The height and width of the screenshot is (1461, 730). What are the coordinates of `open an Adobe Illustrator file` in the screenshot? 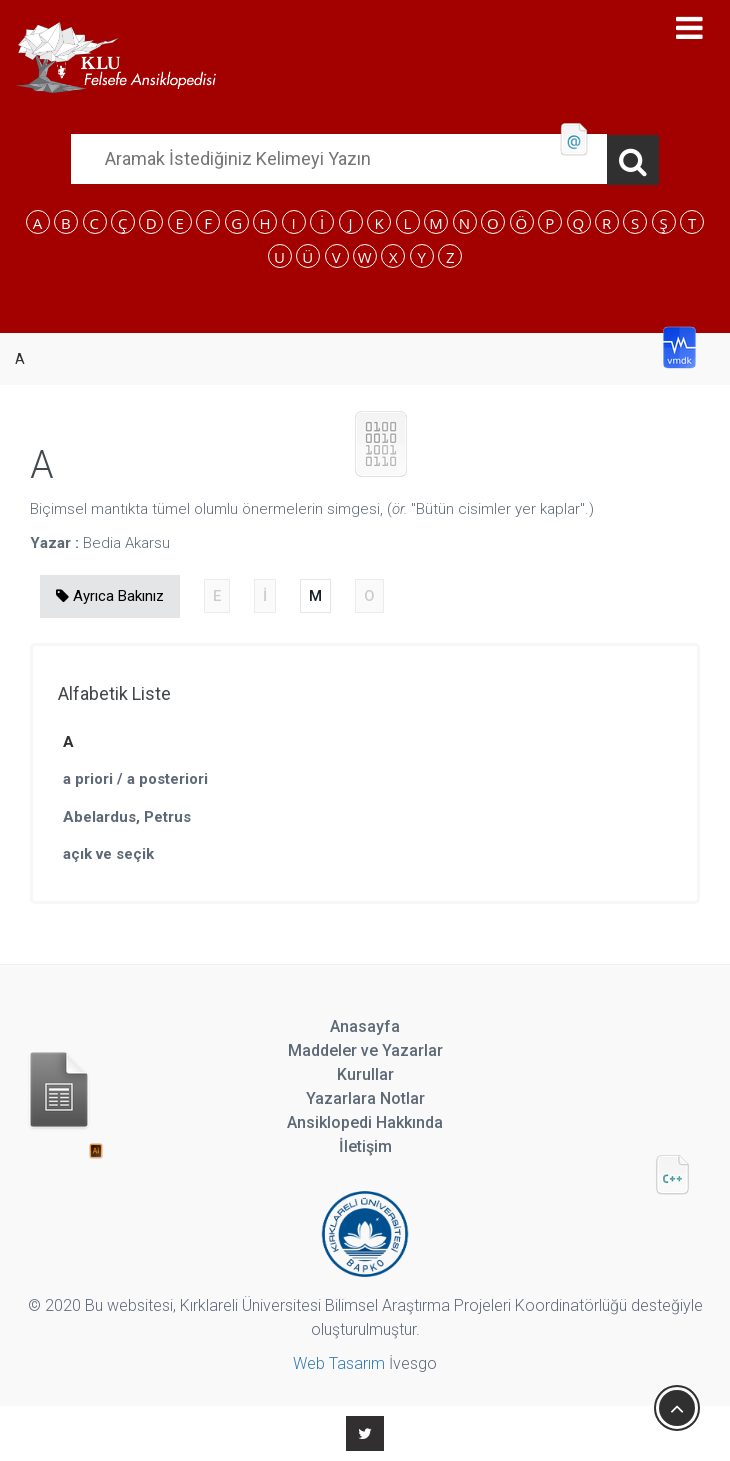 It's located at (96, 1151).